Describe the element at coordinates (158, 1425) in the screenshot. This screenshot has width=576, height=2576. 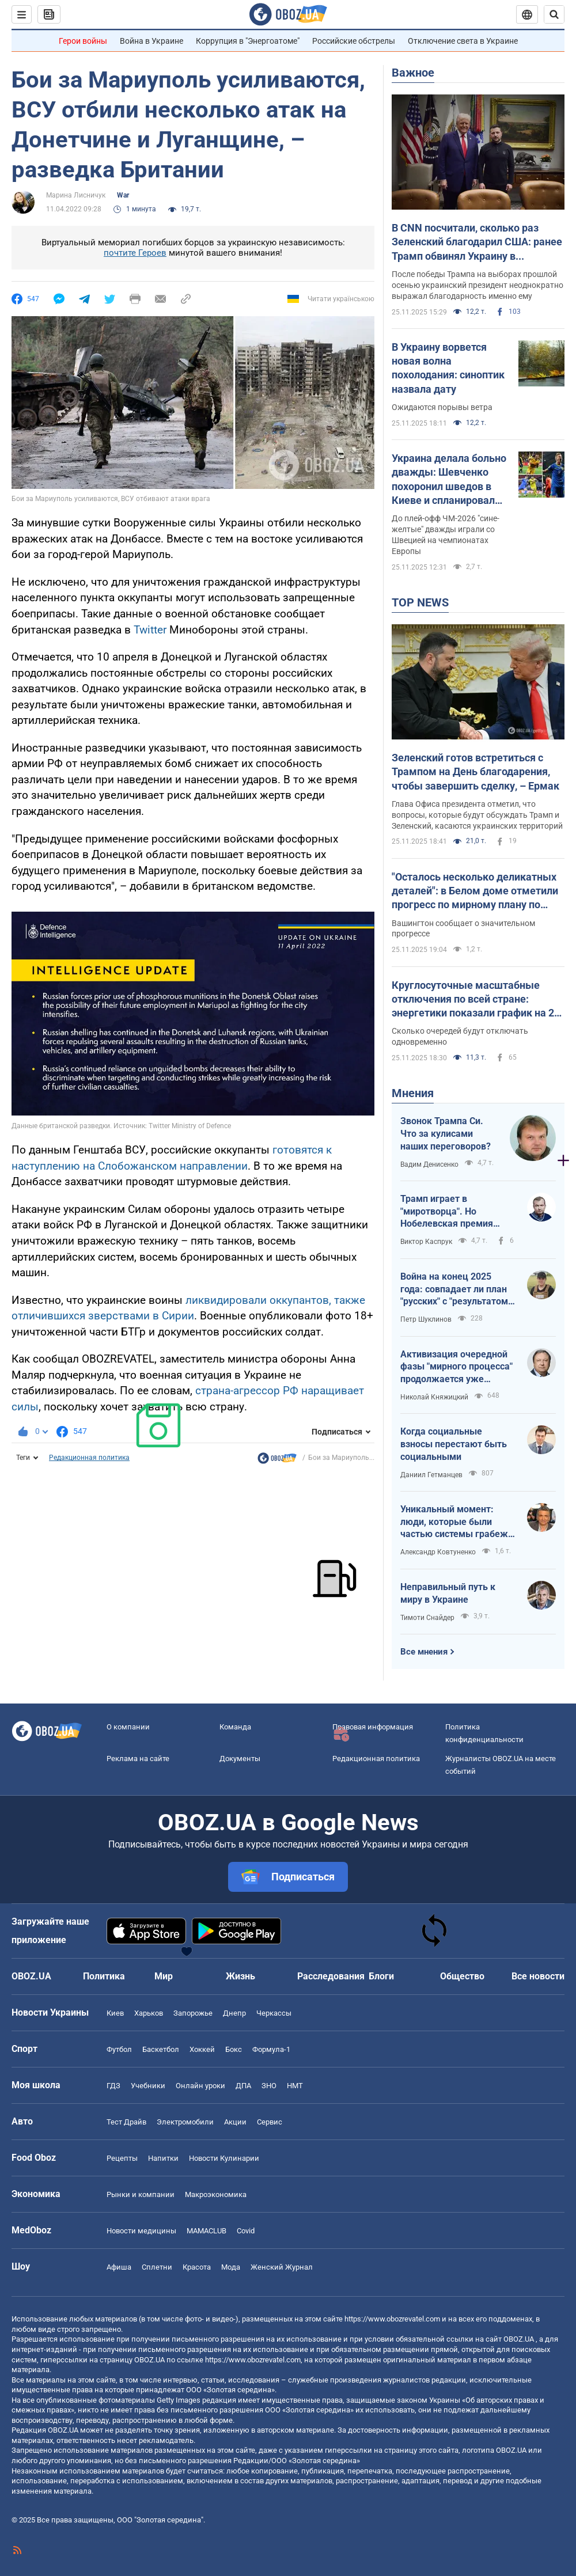
I see `save current file or document` at that location.